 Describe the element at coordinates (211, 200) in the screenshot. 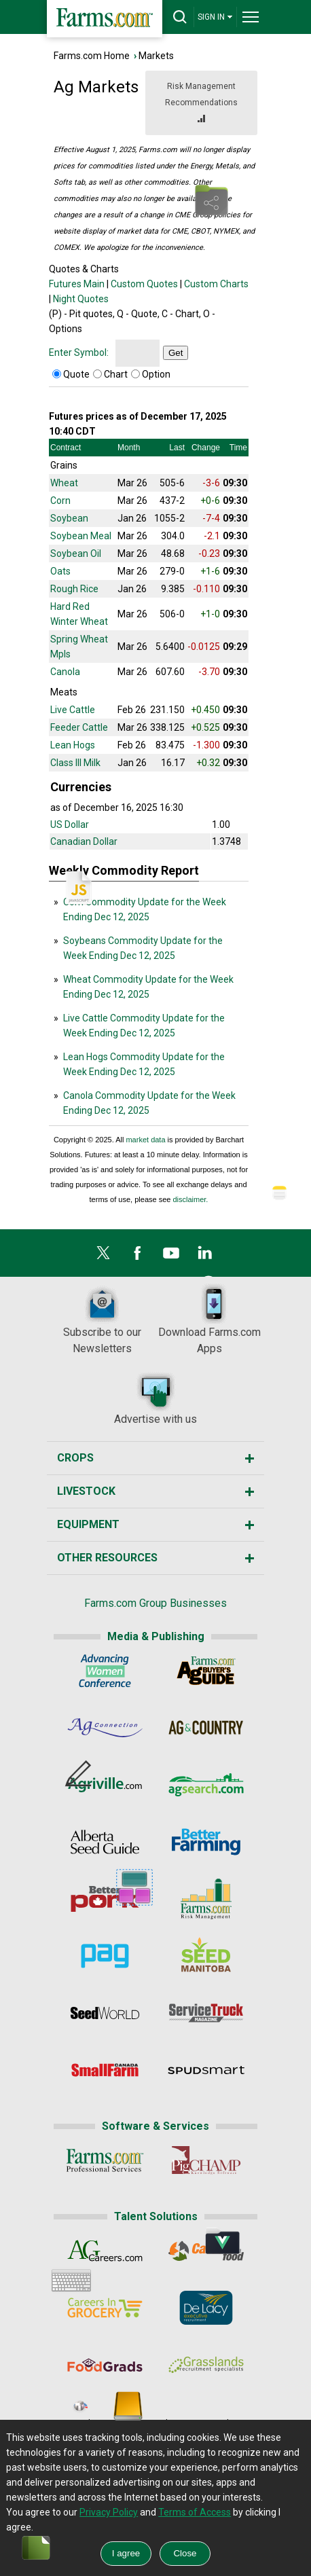

I see `open your public shared folder` at that location.